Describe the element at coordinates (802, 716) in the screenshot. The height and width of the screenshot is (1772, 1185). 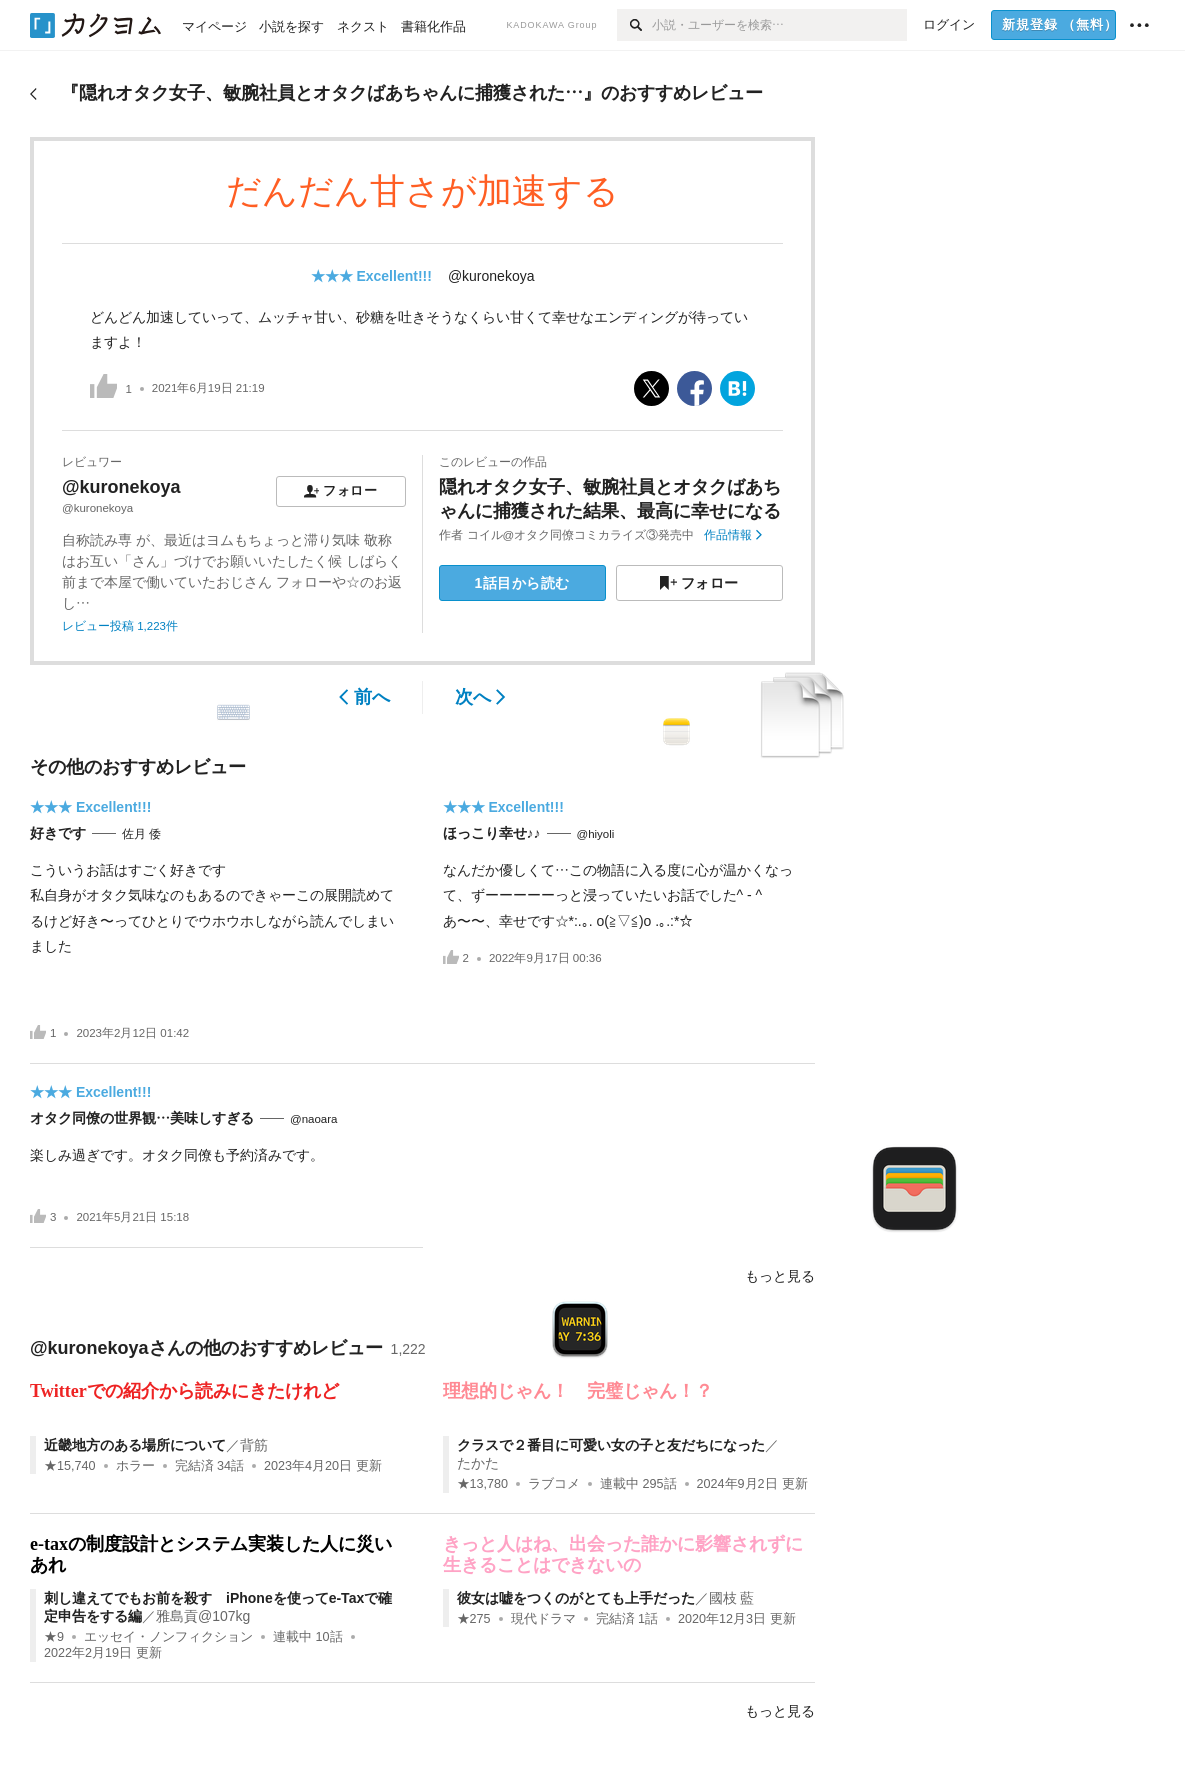
I see `multiple files or items selected` at that location.